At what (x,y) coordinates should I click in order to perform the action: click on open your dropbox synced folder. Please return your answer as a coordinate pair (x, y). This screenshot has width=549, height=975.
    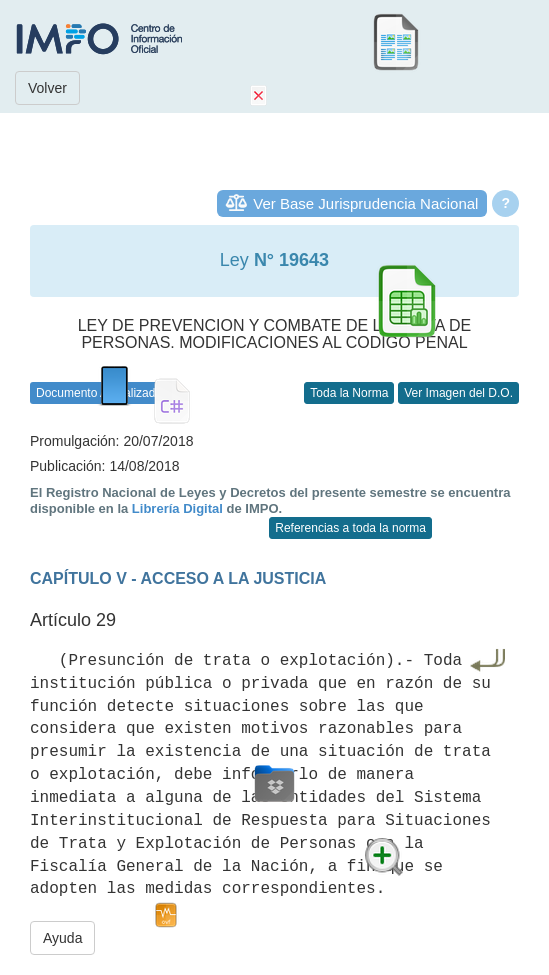
    Looking at the image, I should click on (274, 783).